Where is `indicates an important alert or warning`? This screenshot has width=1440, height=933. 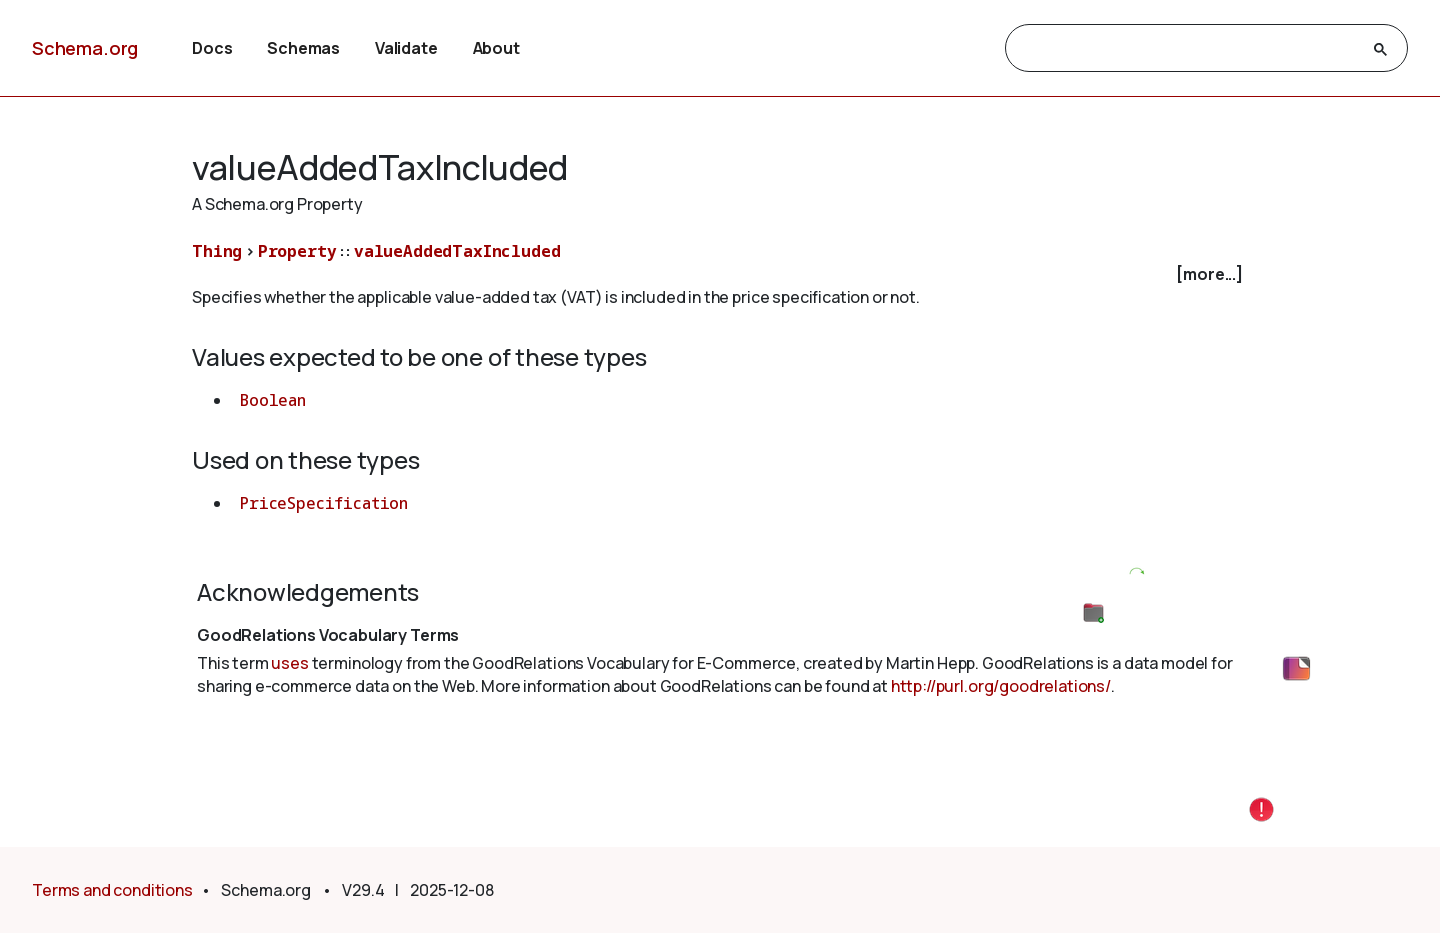
indicates an important alert or warning is located at coordinates (1261, 809).